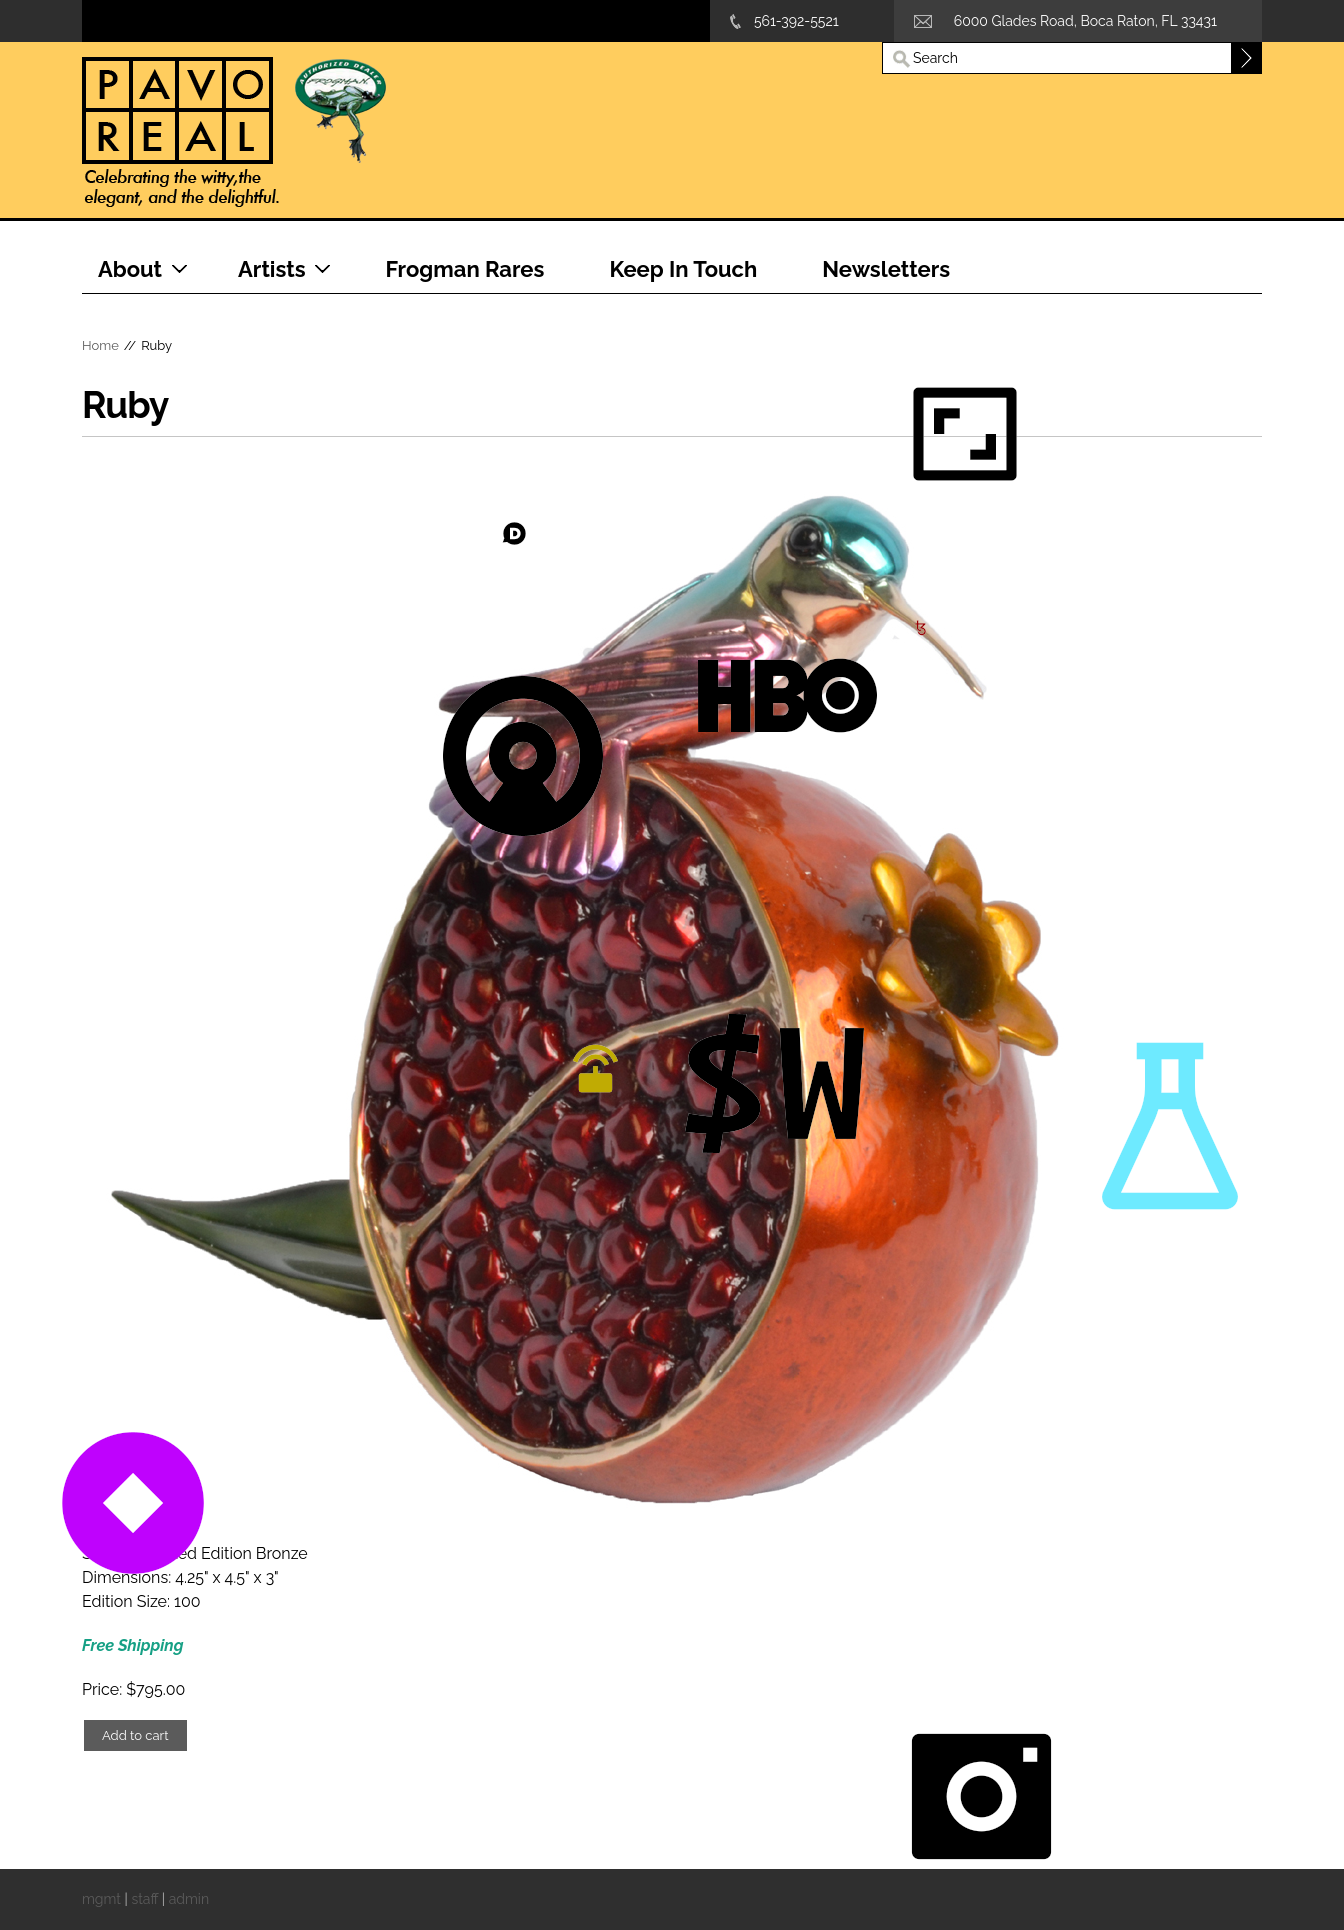  I want to click on open wezterm terminal application, so click(774, 1083).